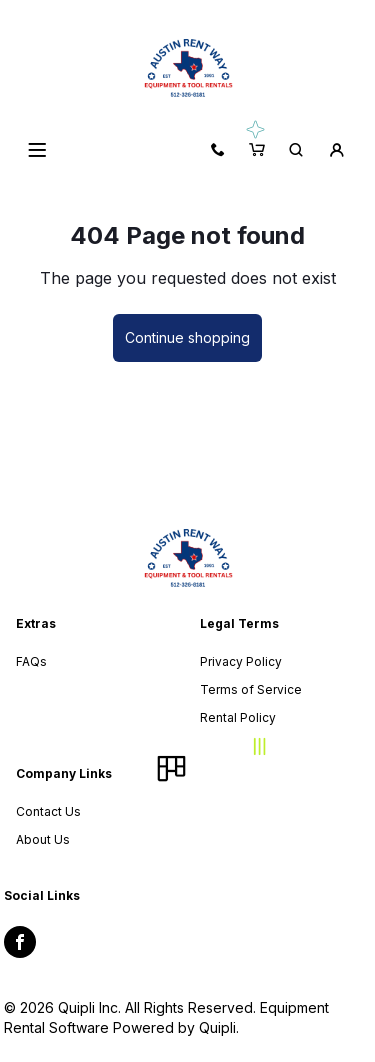 This screenshot has width=375, height=1062. What do you see at coordinates (171, 767) in the screenshot?
I see `open kanban board view` at bounding box center [171, 767].